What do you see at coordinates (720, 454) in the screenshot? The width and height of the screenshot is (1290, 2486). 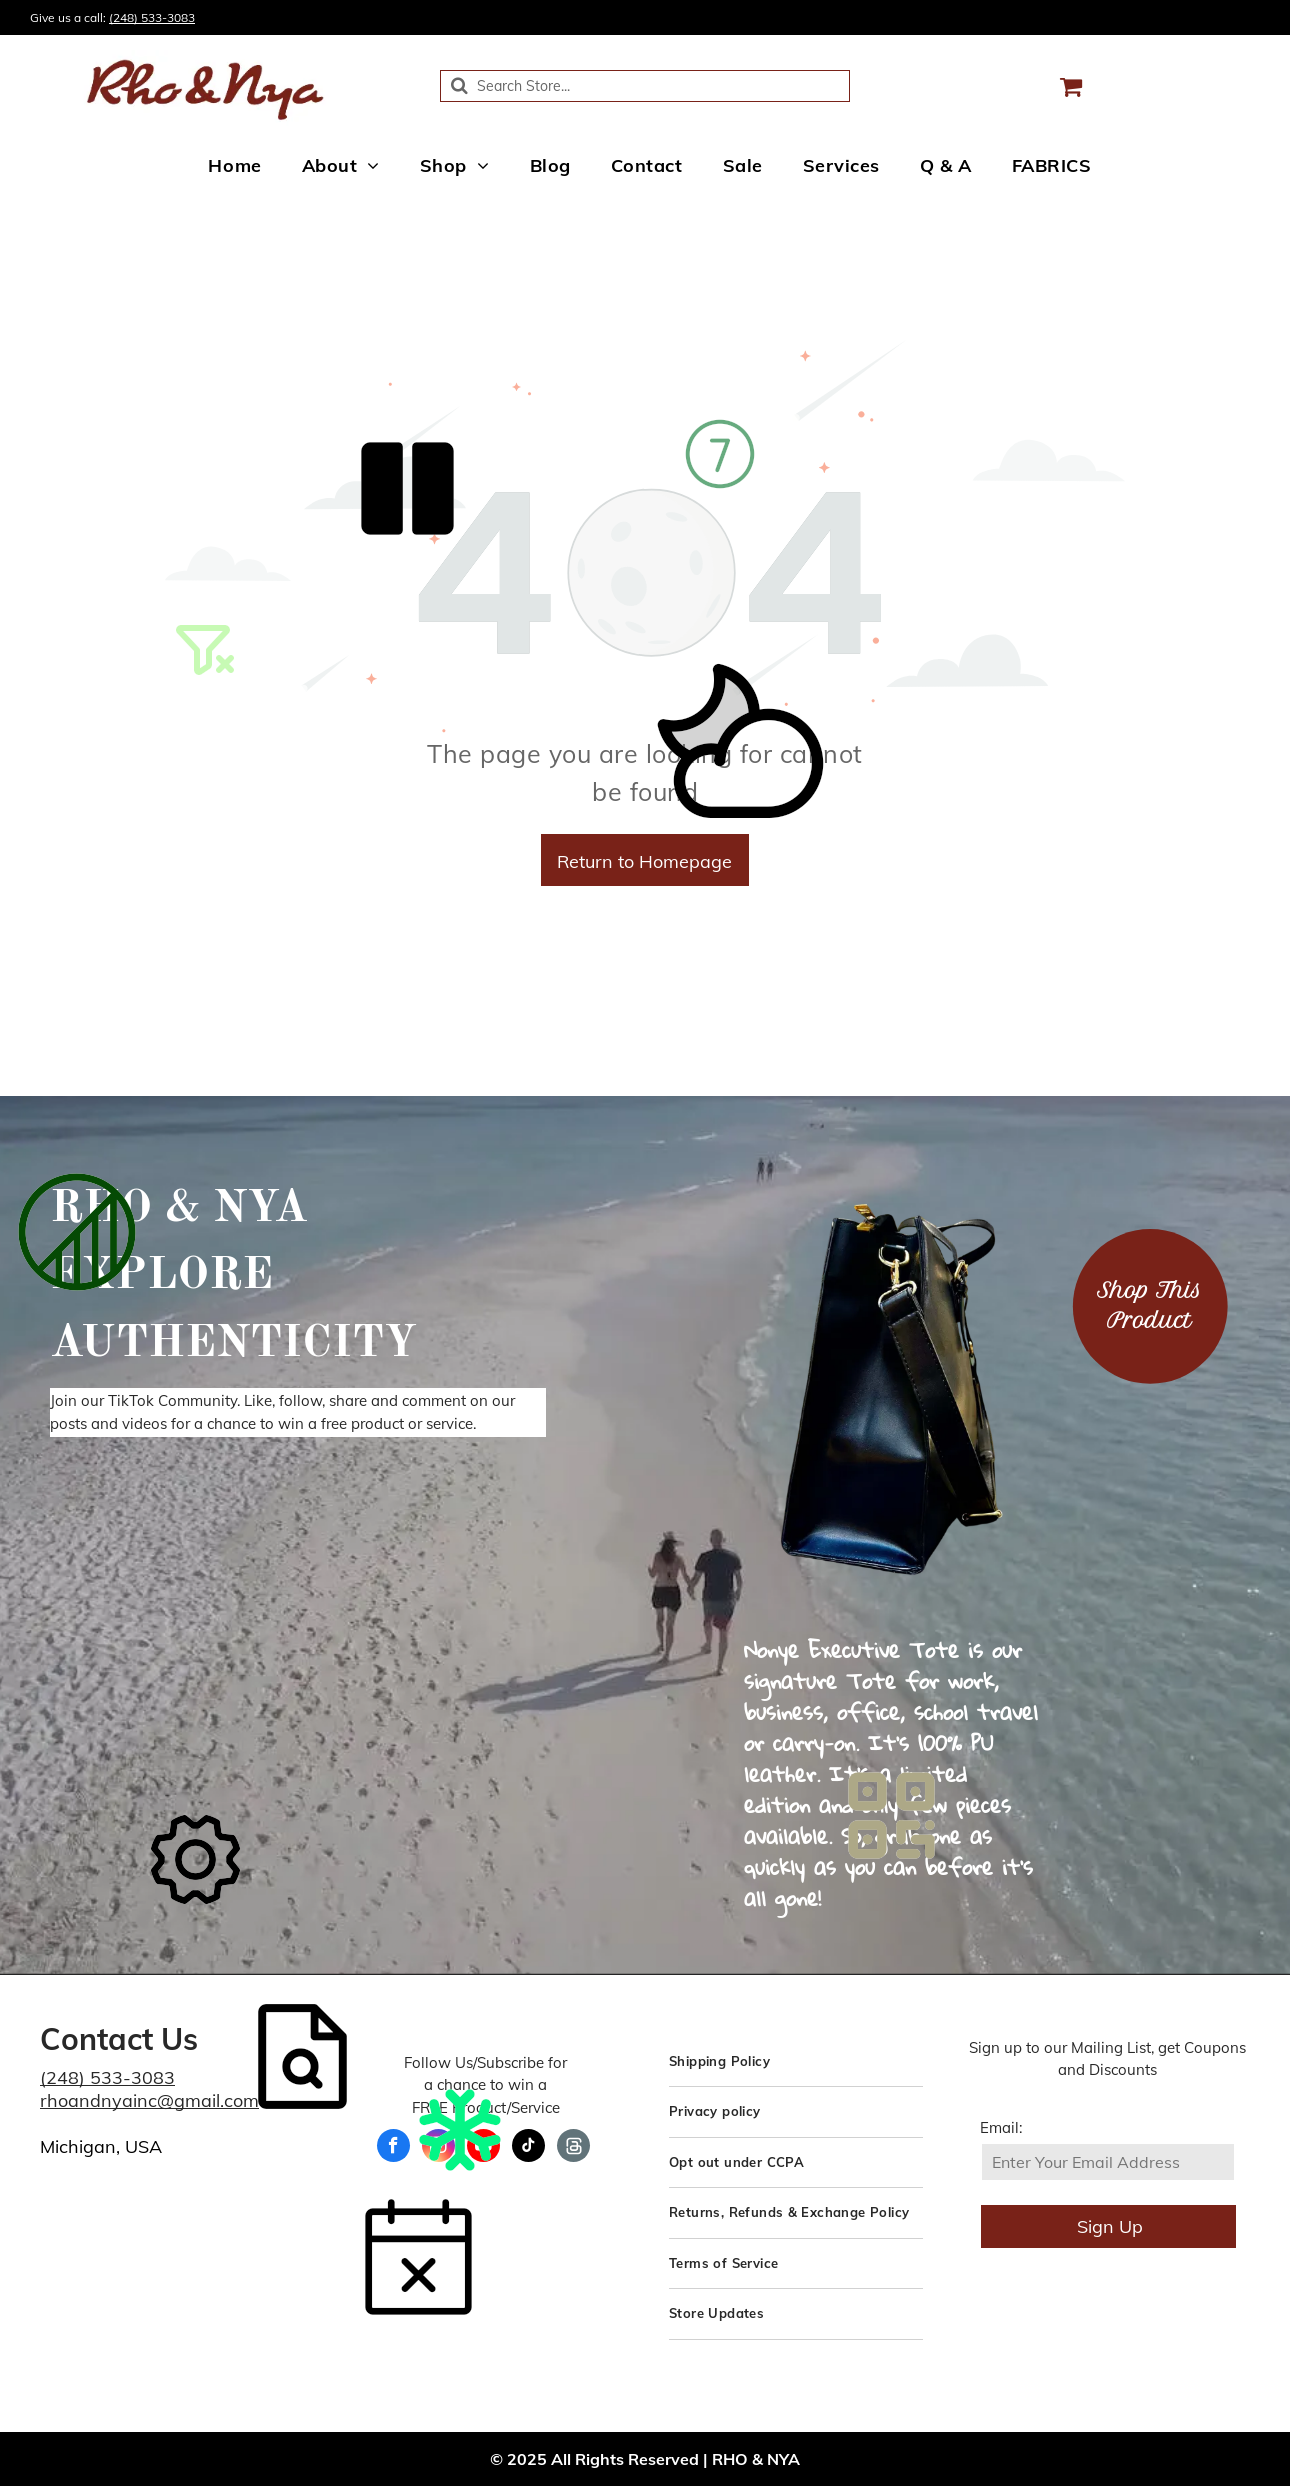 I see `indicates step 7 in a numbered sequence or process` at bounding box center [720, 454].